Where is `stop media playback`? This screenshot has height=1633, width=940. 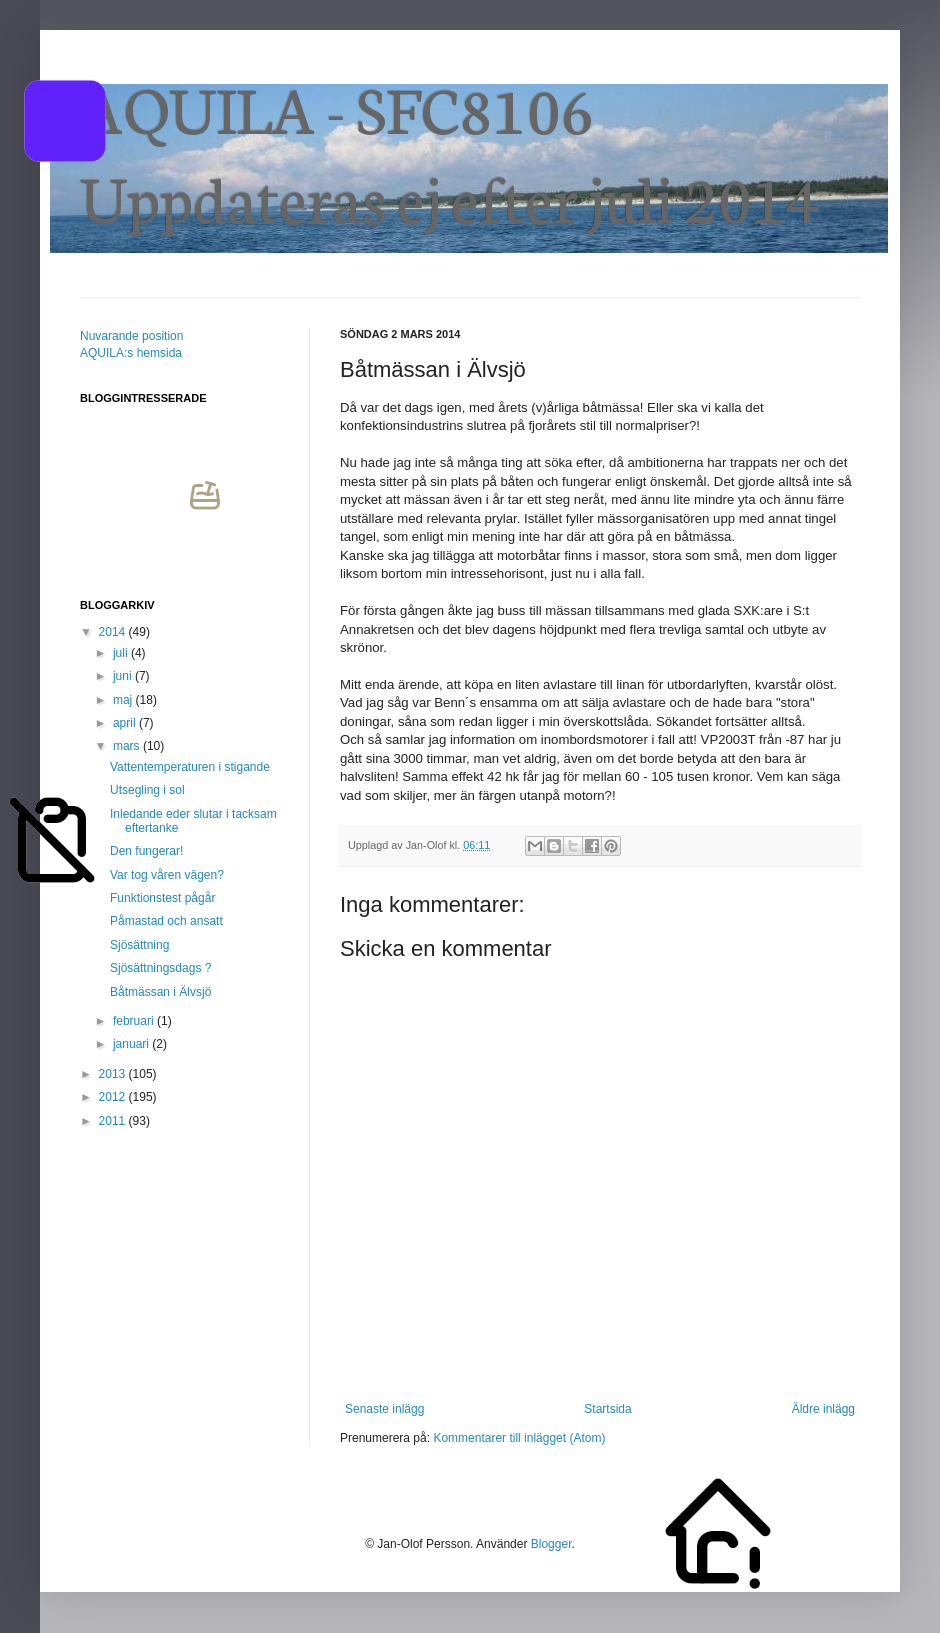
stop media playback is located at coordinates (65, 121).